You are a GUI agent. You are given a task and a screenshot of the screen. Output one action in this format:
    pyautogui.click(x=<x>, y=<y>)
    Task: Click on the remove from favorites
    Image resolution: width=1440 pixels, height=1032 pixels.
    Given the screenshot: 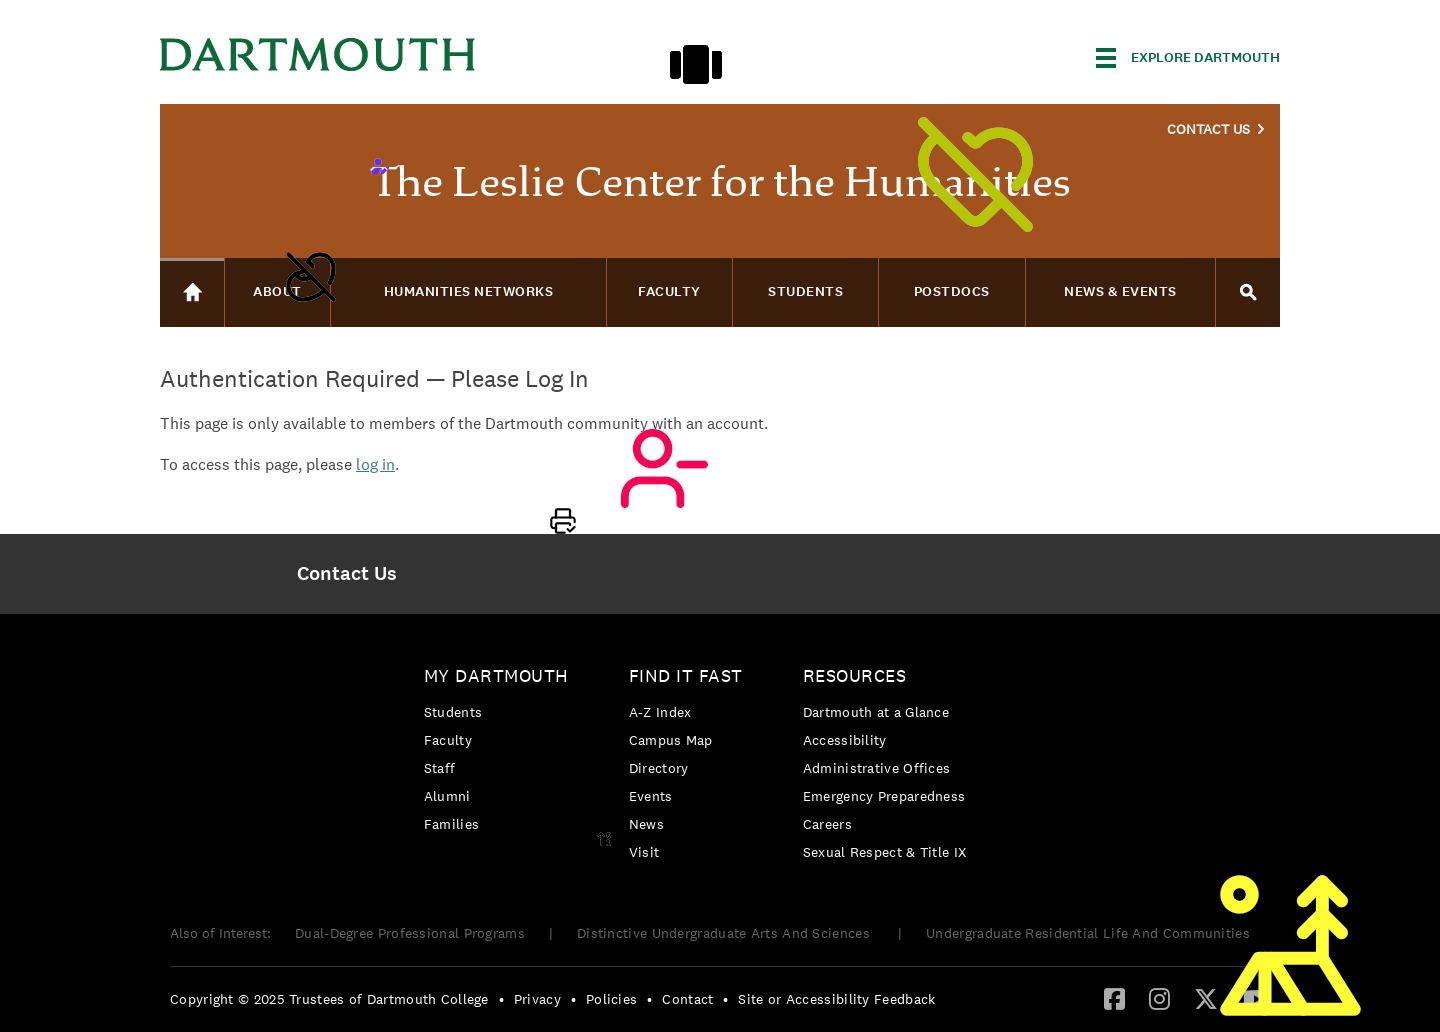 What is the action you would take?
    pyautogui.click(x=975, y=174)
    